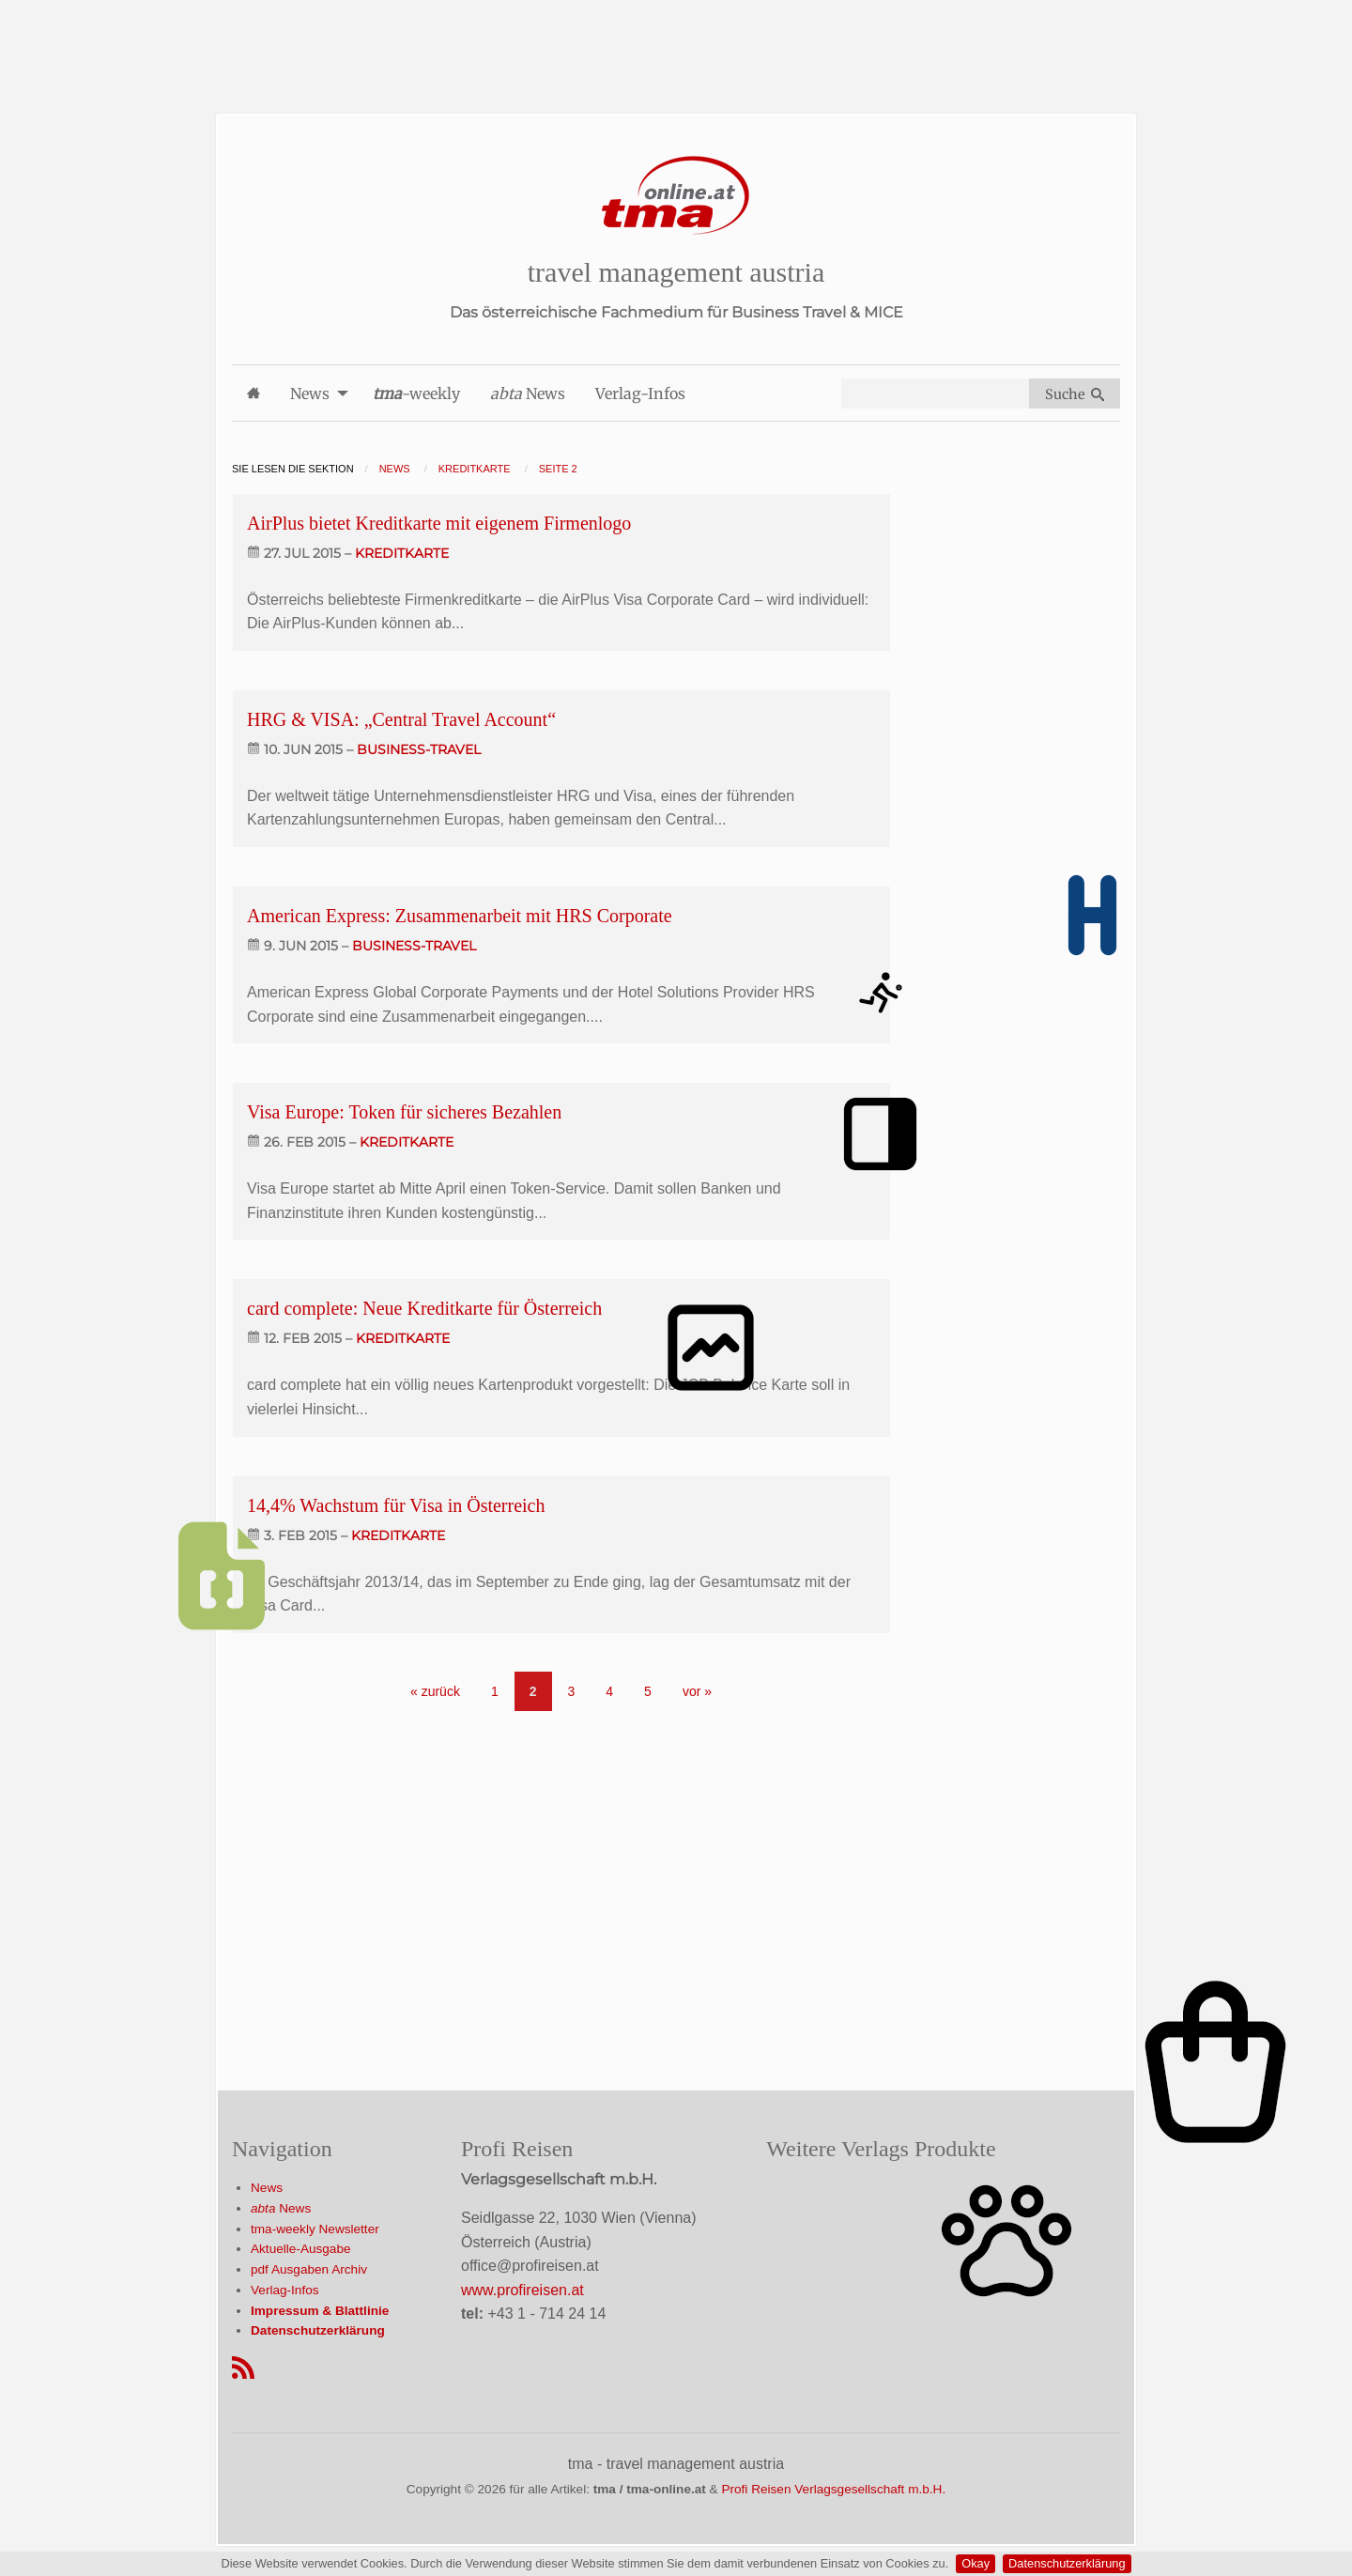  Describe the element at coordinates (222, 1576) in the screenshot. I see `view source code file` at that location.